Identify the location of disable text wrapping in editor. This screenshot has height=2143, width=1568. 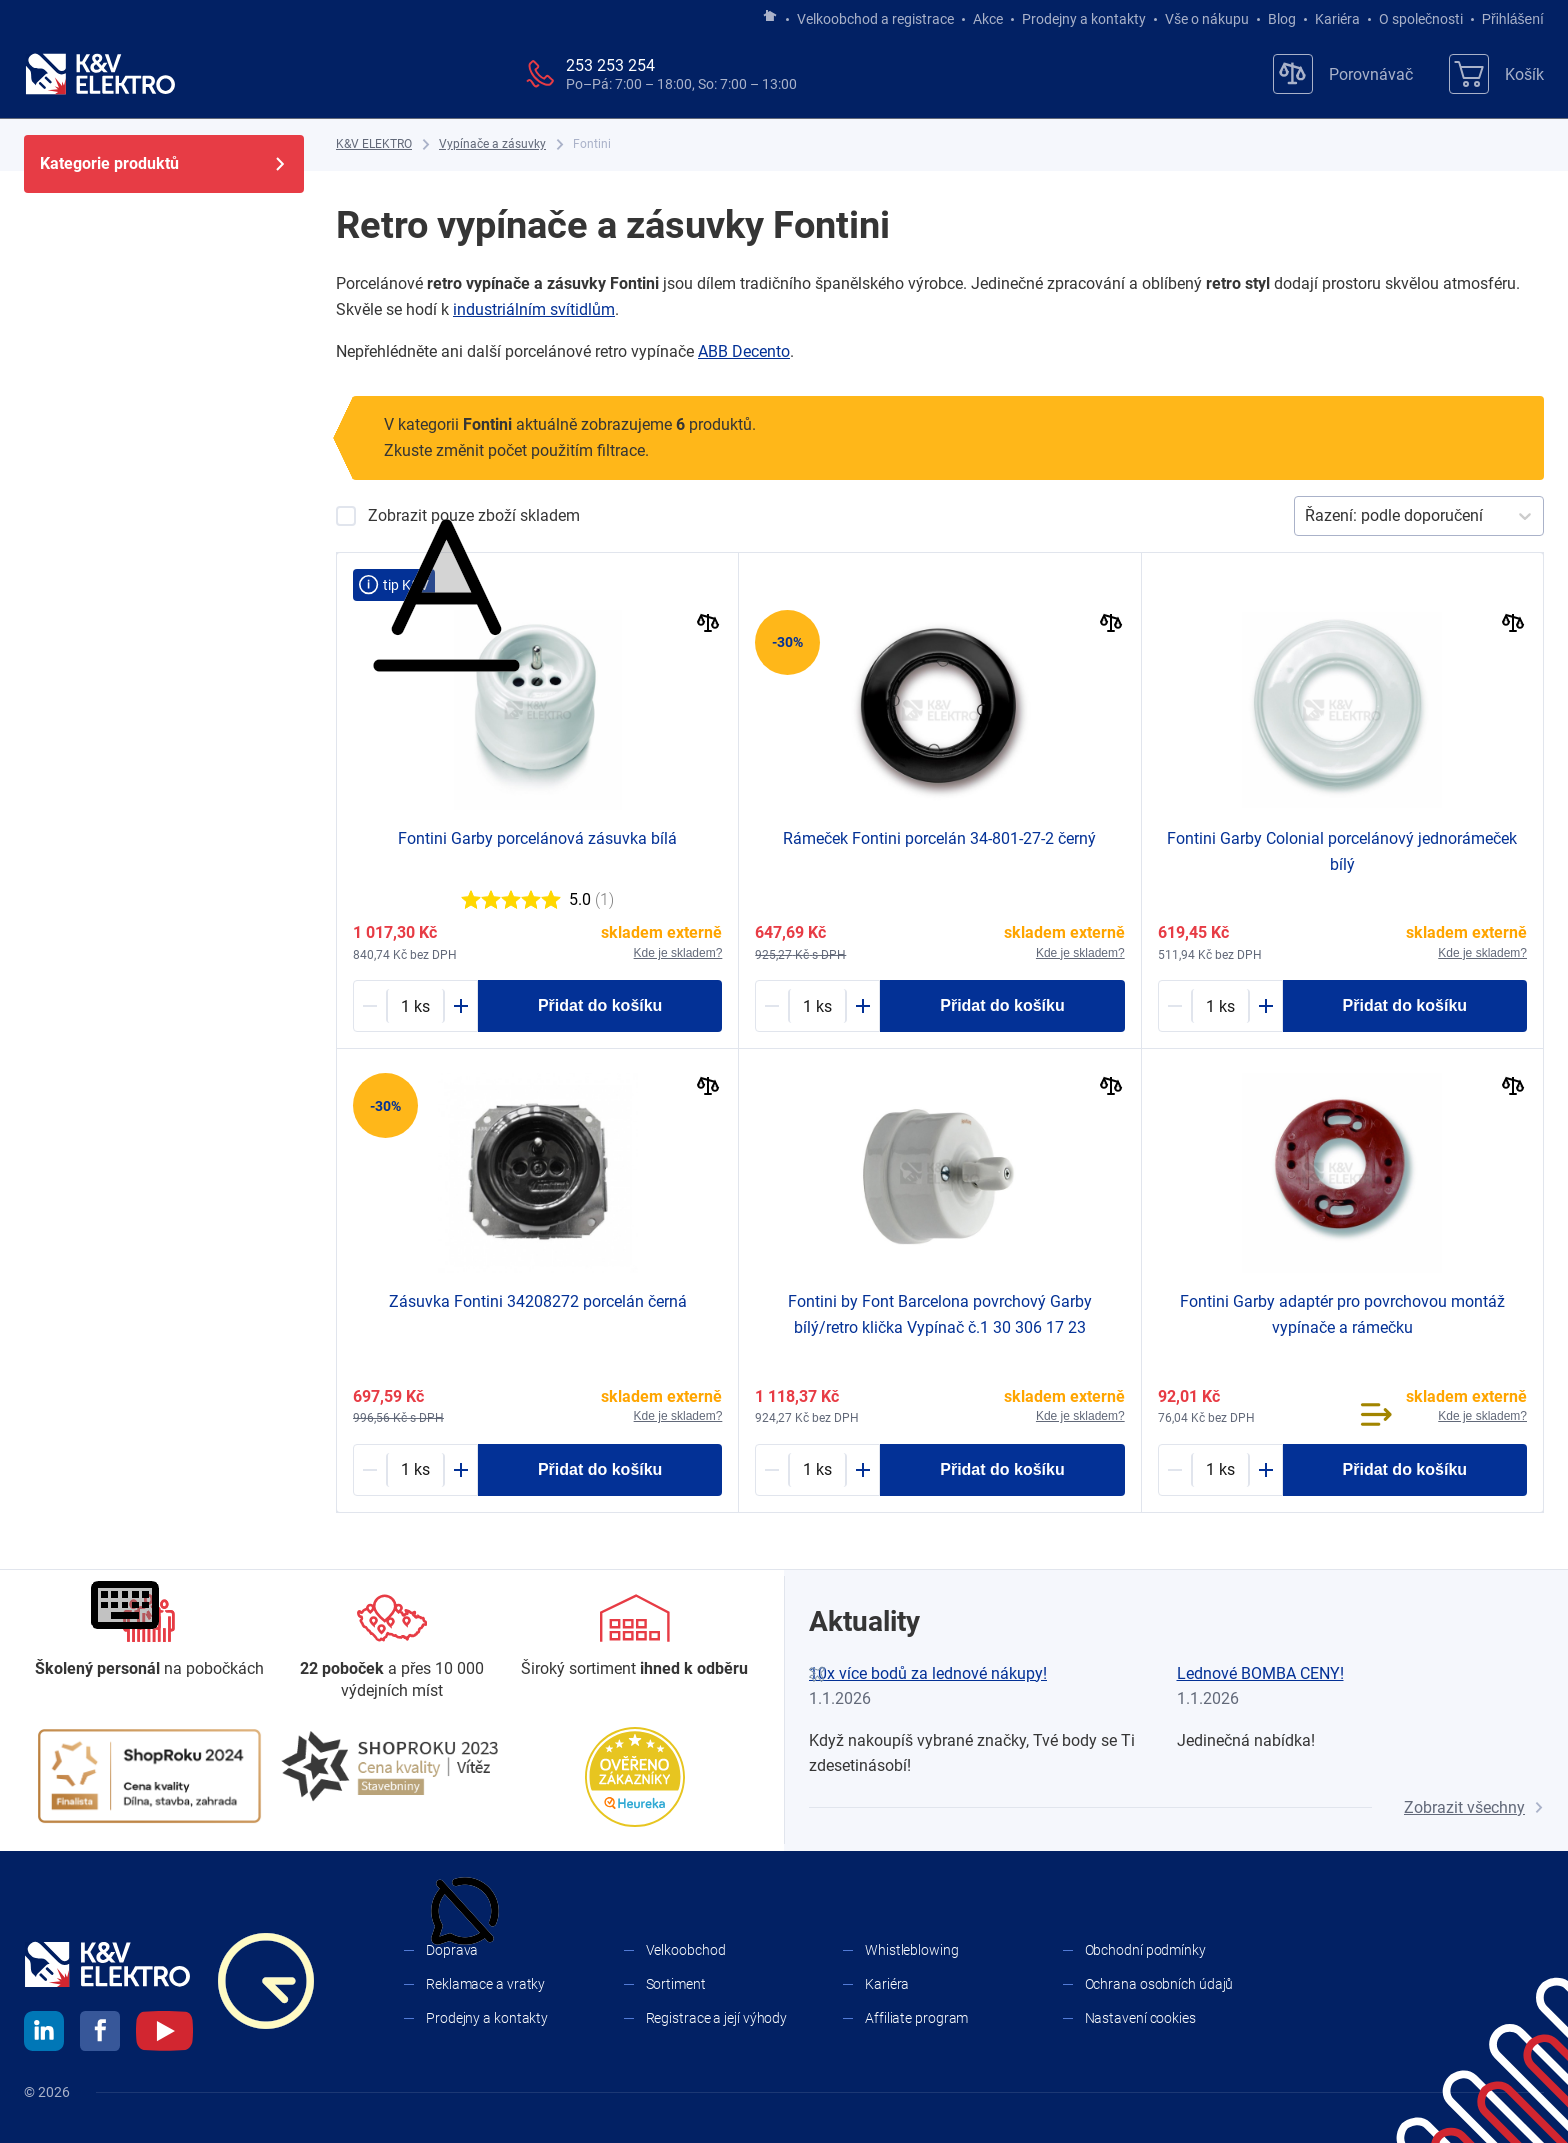
(1375, 1414).